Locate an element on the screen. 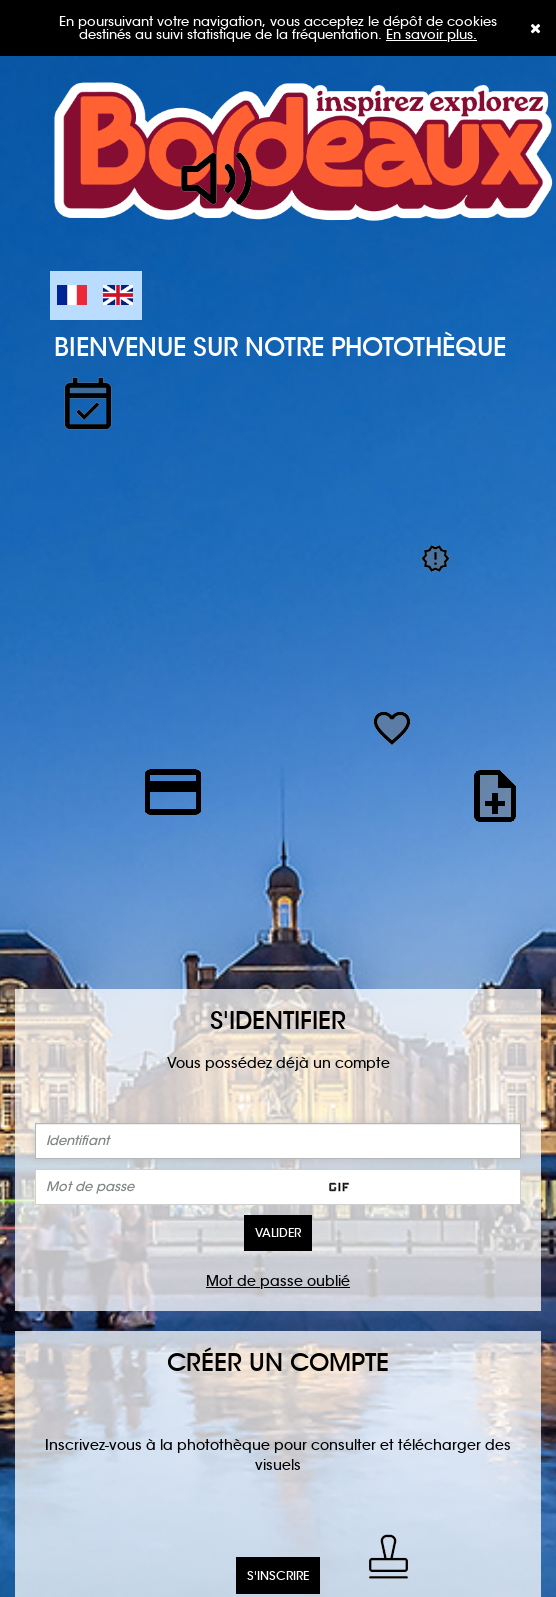 The width and height of the screenshot is (556, 1597). event confirmed or scheduled successfully is located at coordinates (88, 406).